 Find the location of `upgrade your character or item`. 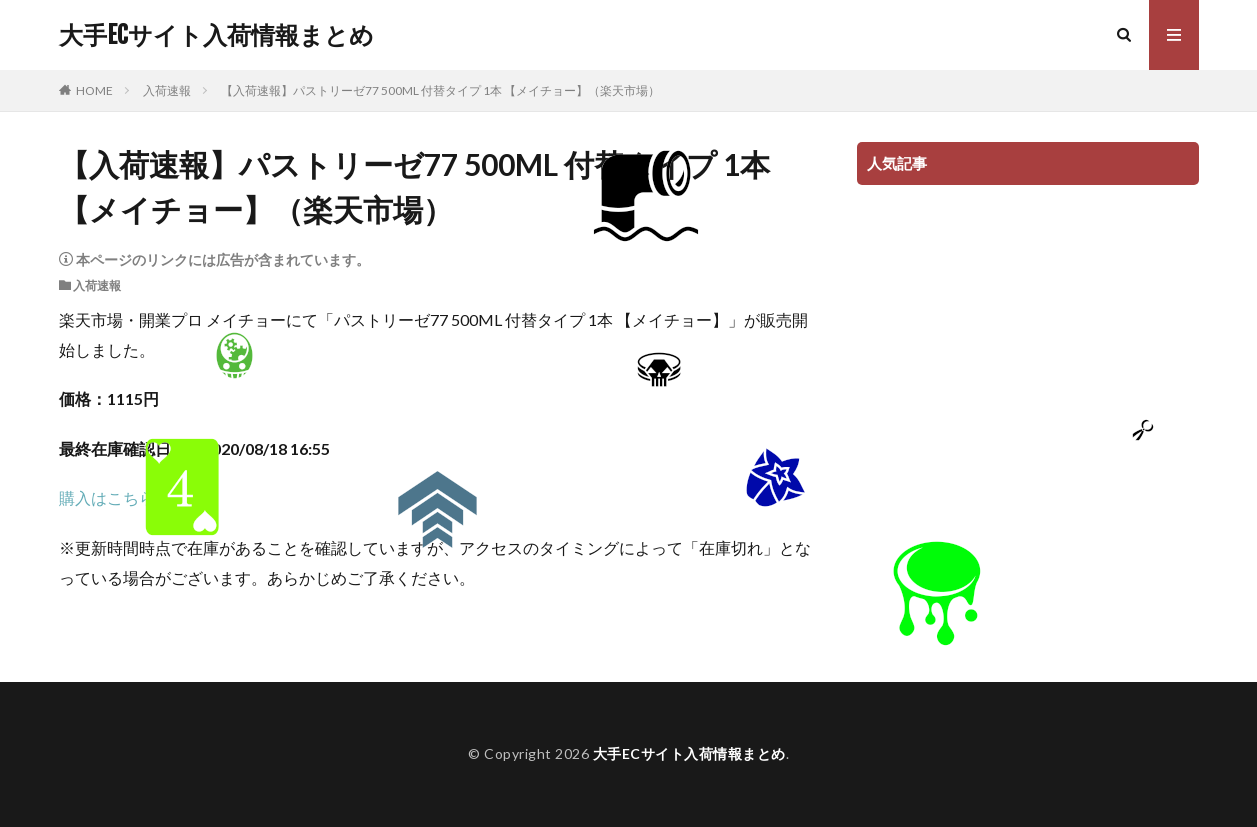

upgrade your character or item is located at coordinates (437, 509).